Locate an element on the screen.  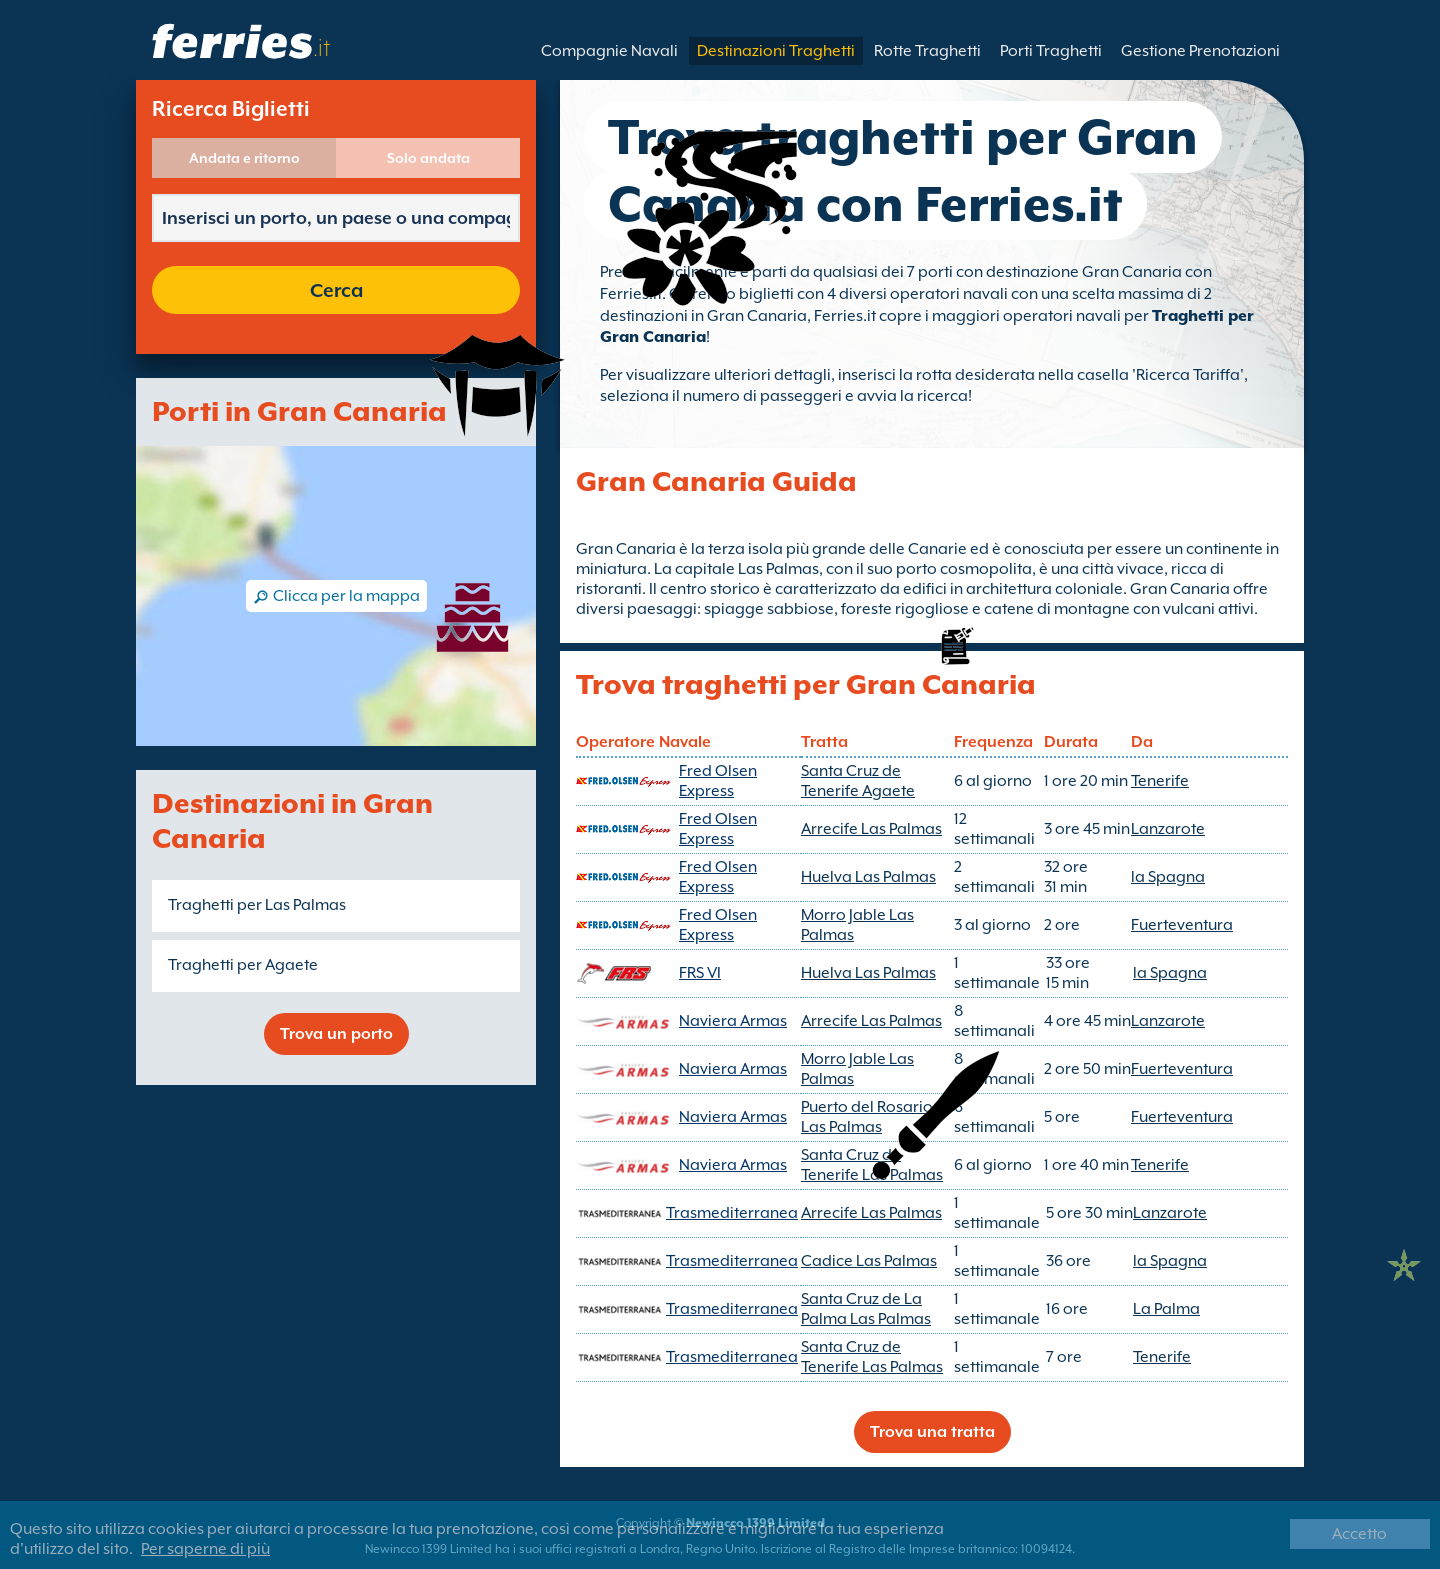
select sword or melee weapon in game is located at coordinates (936, 1115).